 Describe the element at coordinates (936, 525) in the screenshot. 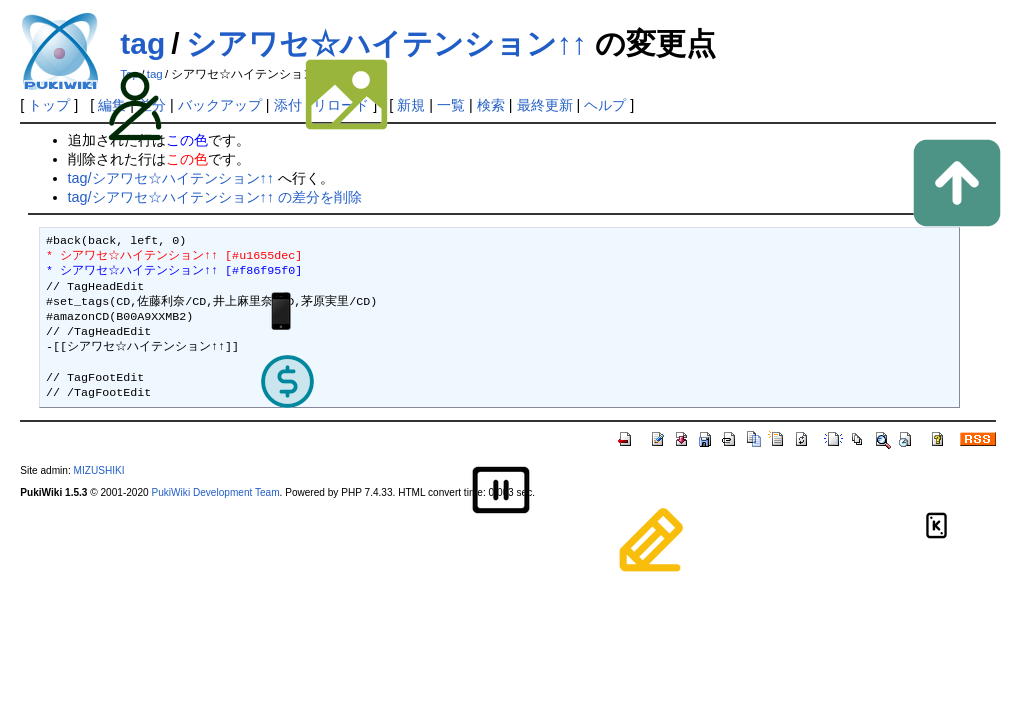

I see `king playing card in a card game app` at that location.